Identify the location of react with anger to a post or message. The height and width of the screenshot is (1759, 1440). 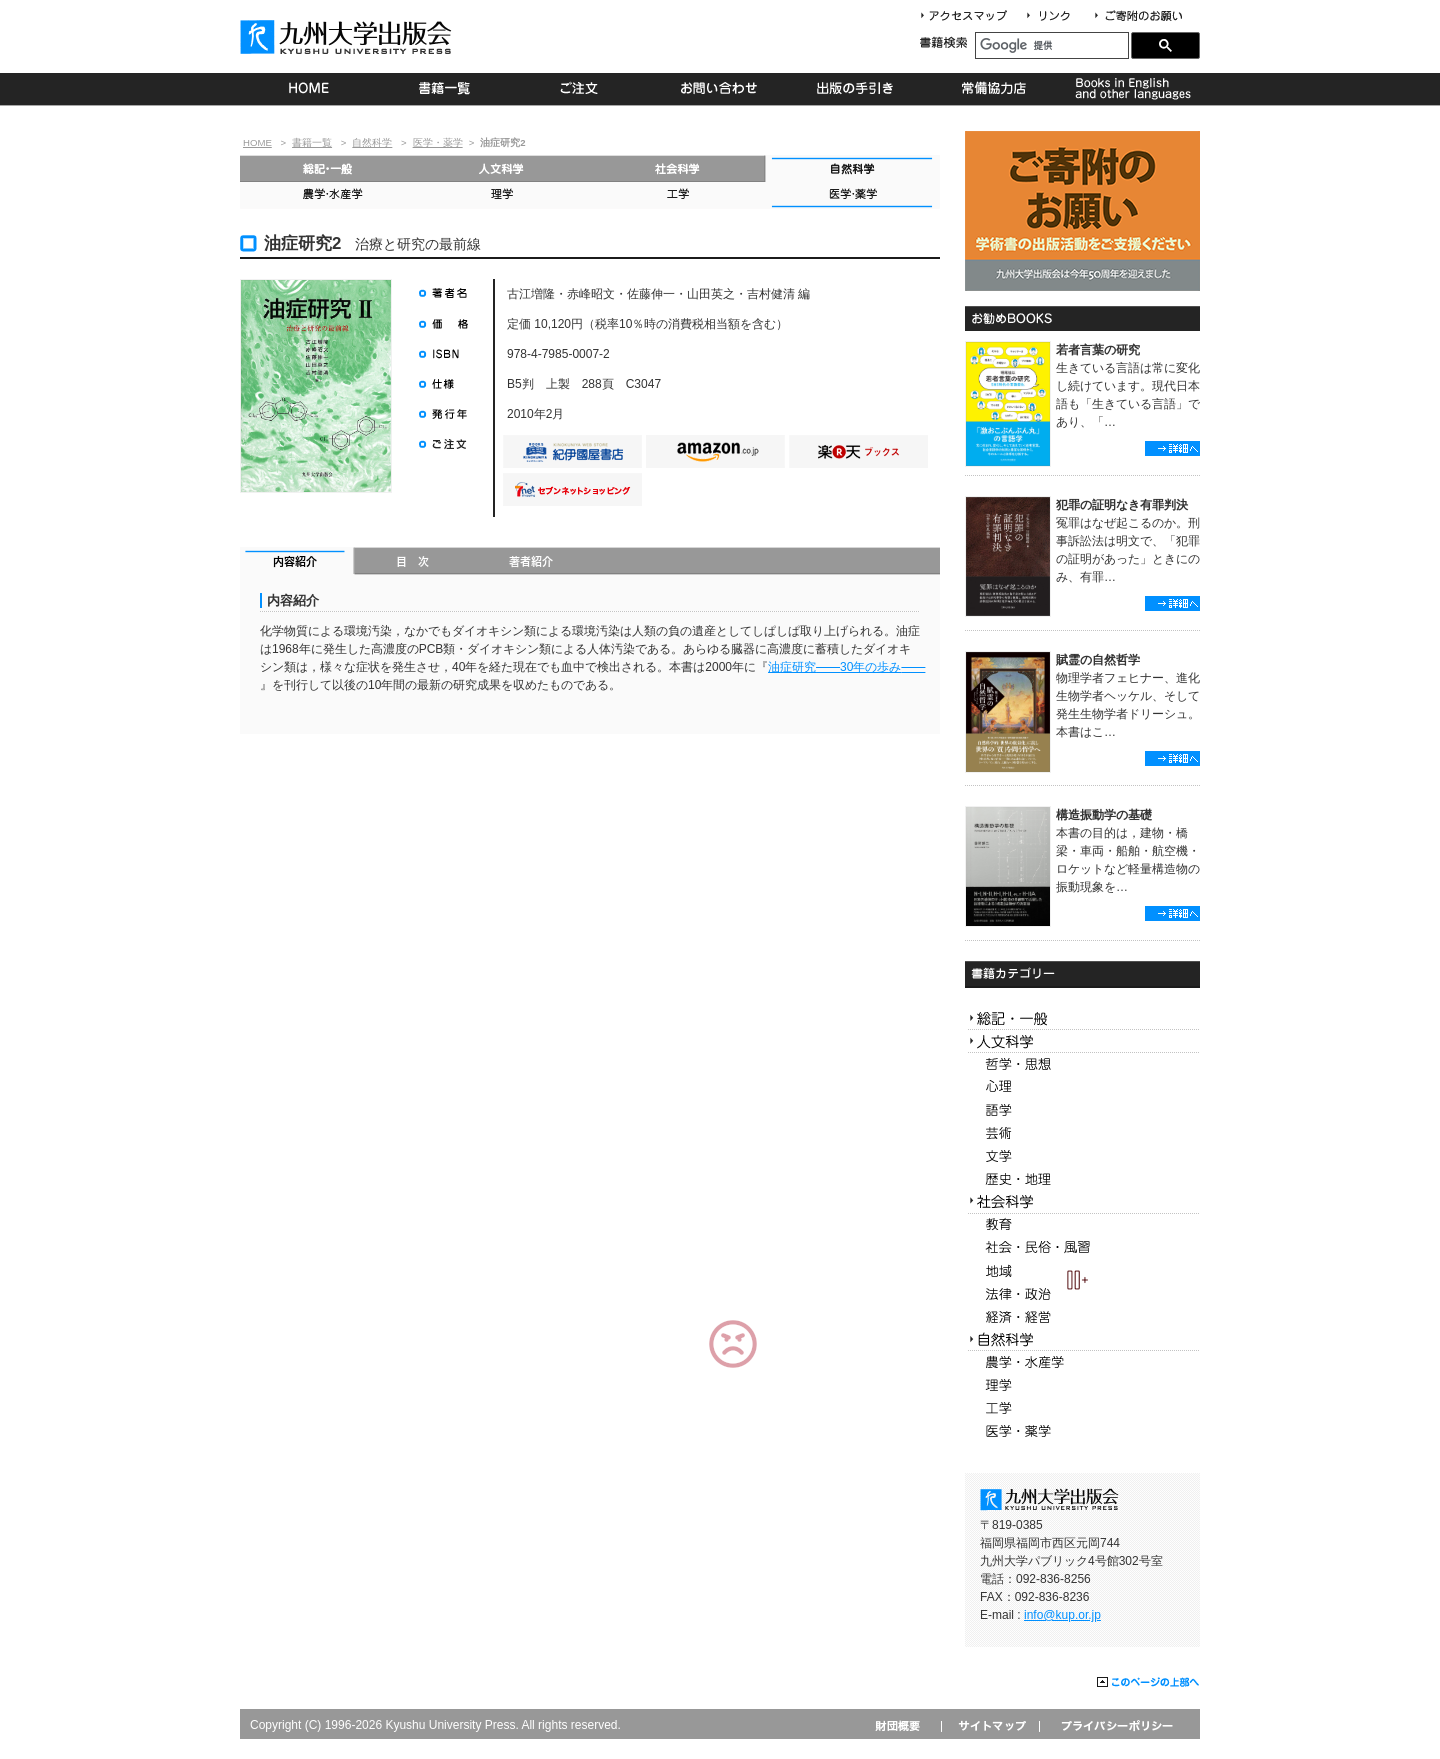
(733, 1344).